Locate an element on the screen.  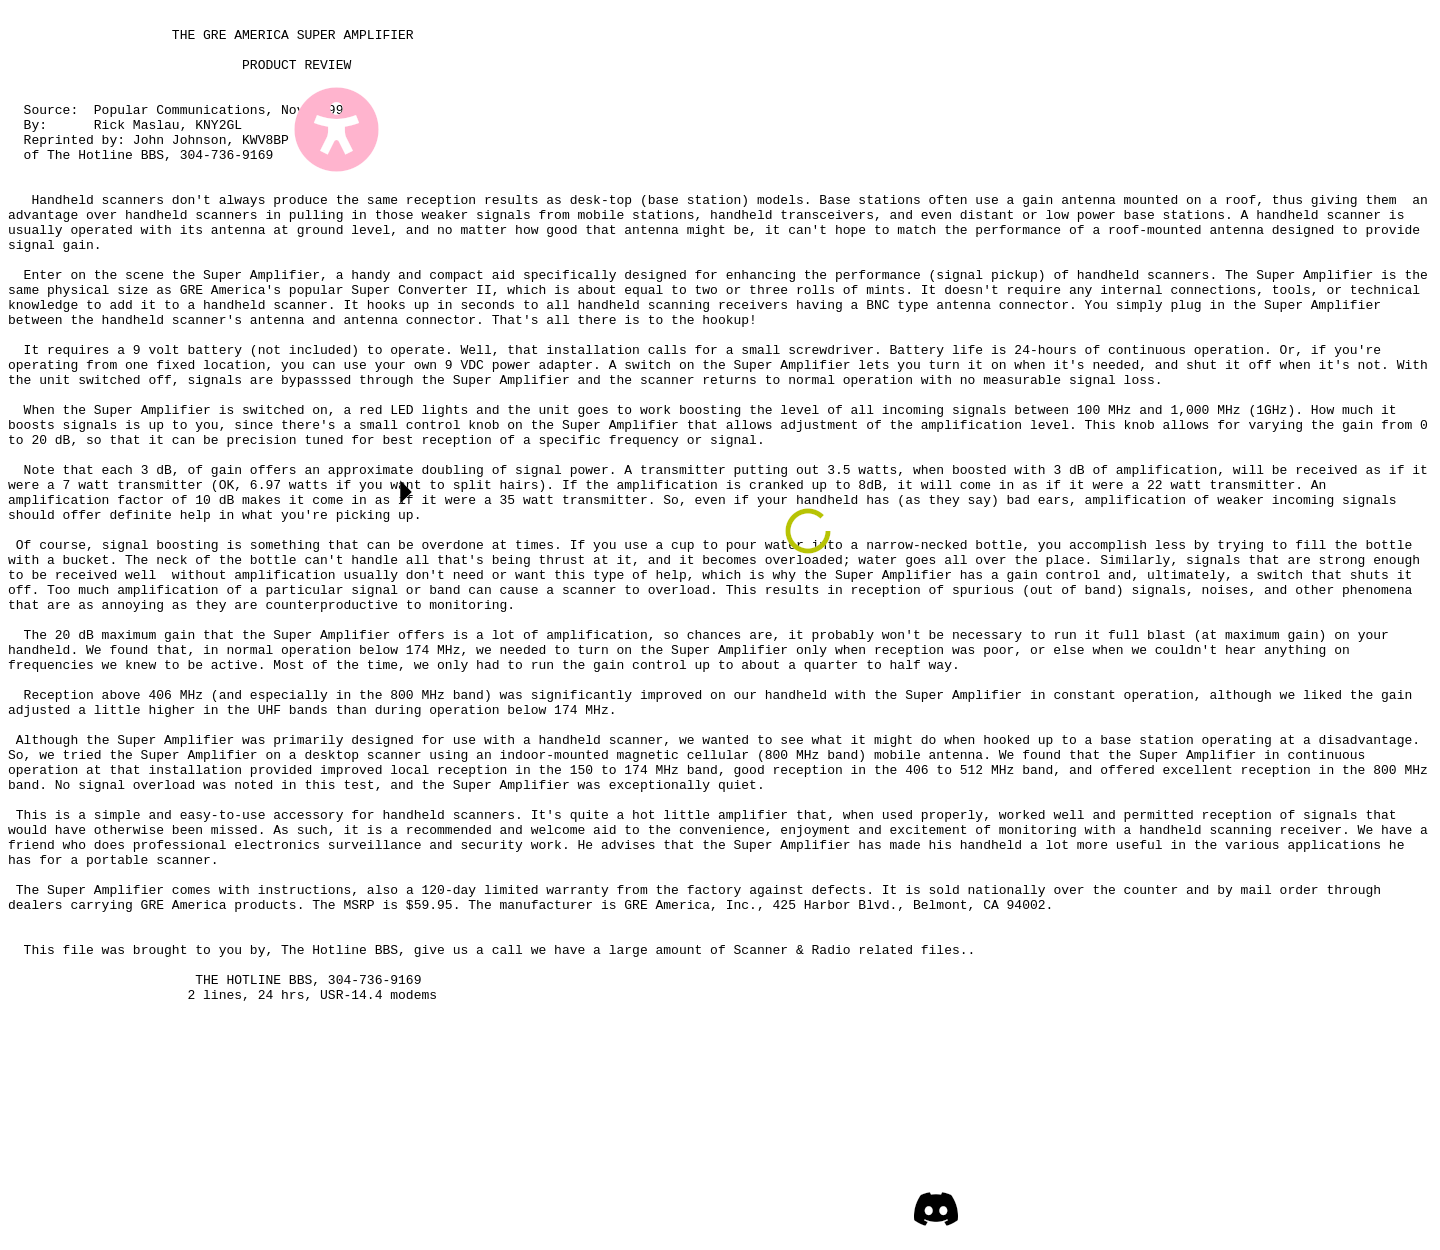
open Discord app is located at coordinates (936, 1209).